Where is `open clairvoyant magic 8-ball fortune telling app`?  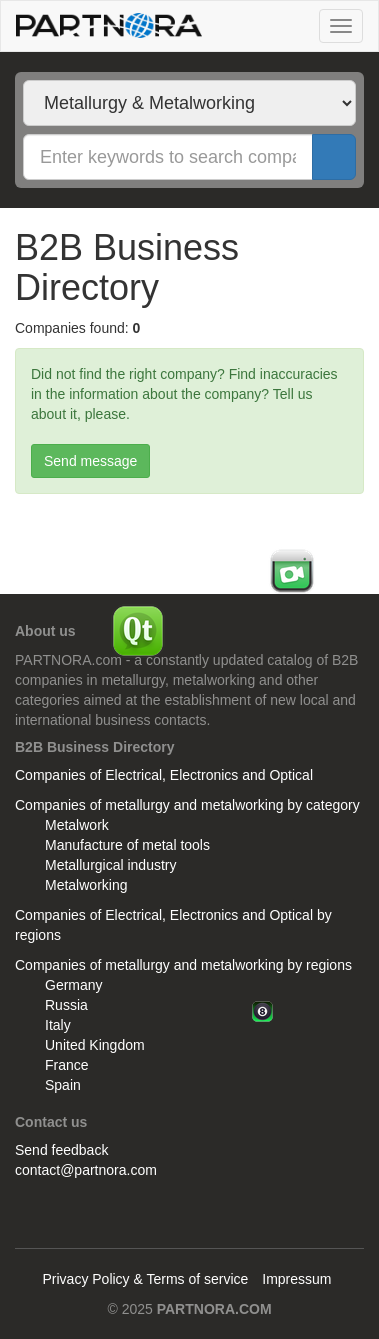 open clairvoyant magic 8-ball fortune telling app is located at coordinates (262, 1011).